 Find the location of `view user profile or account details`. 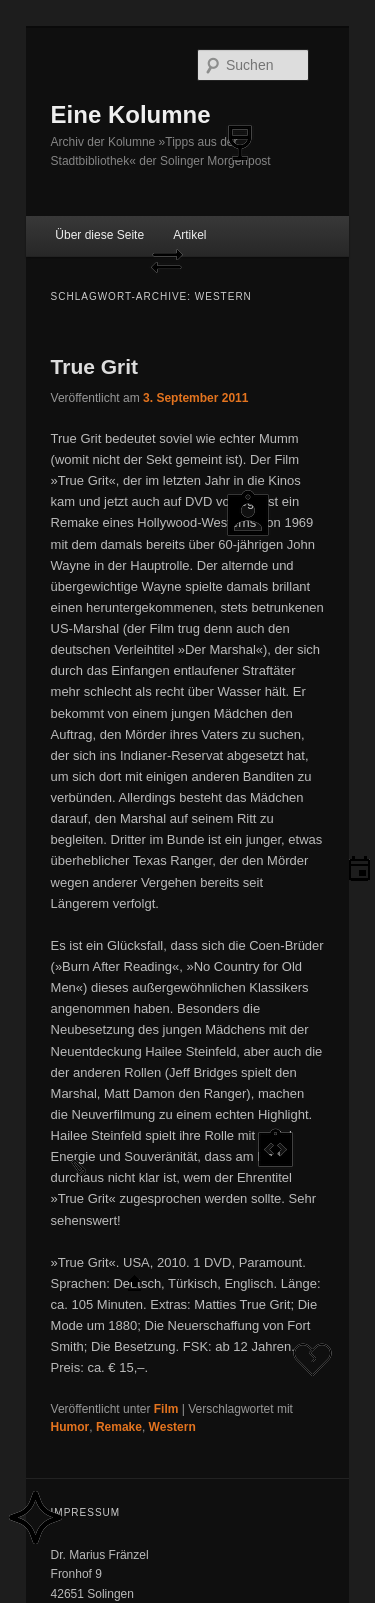

view user profile or account details is located at coordinates (248, 515).